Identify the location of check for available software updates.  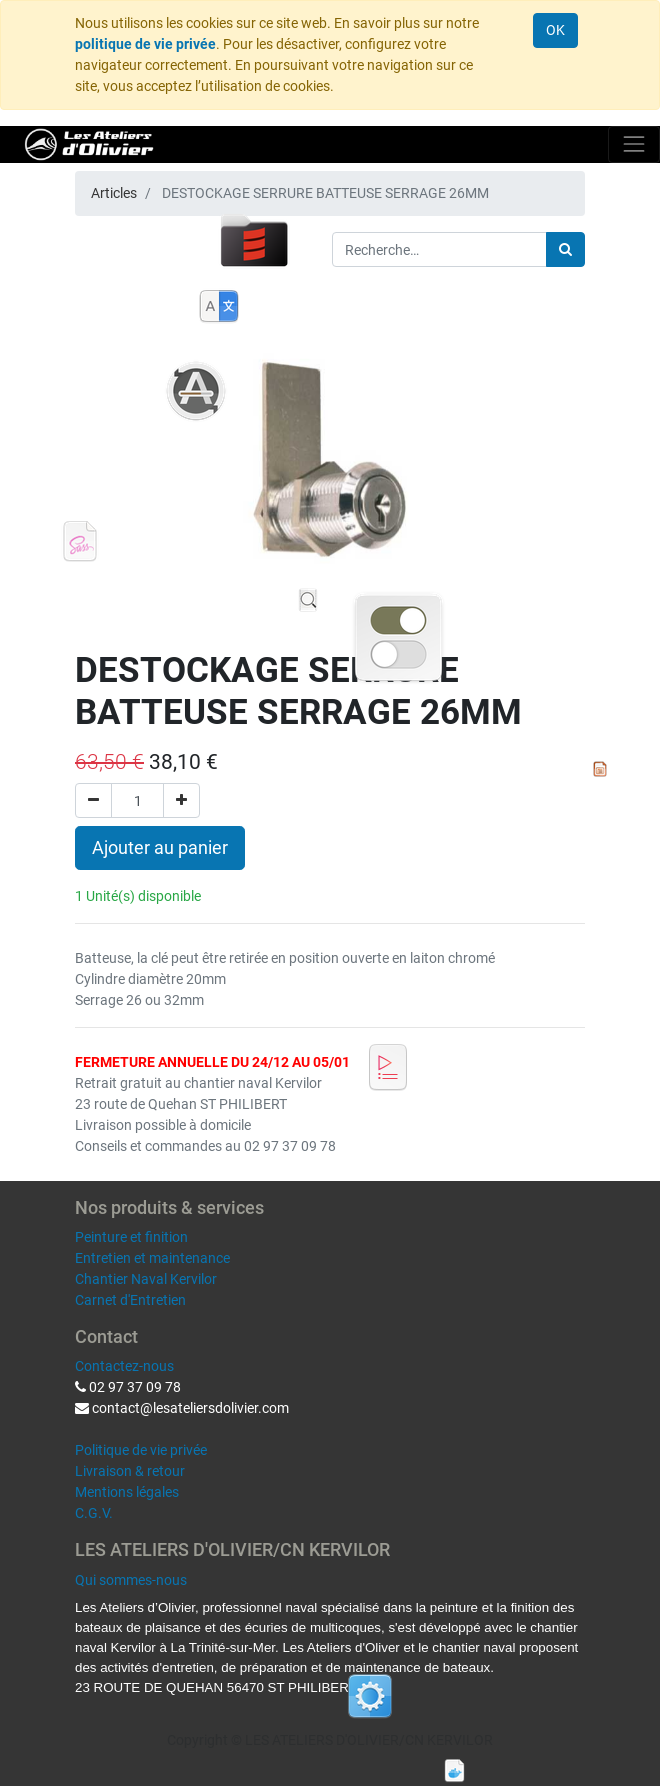
(196, 391).